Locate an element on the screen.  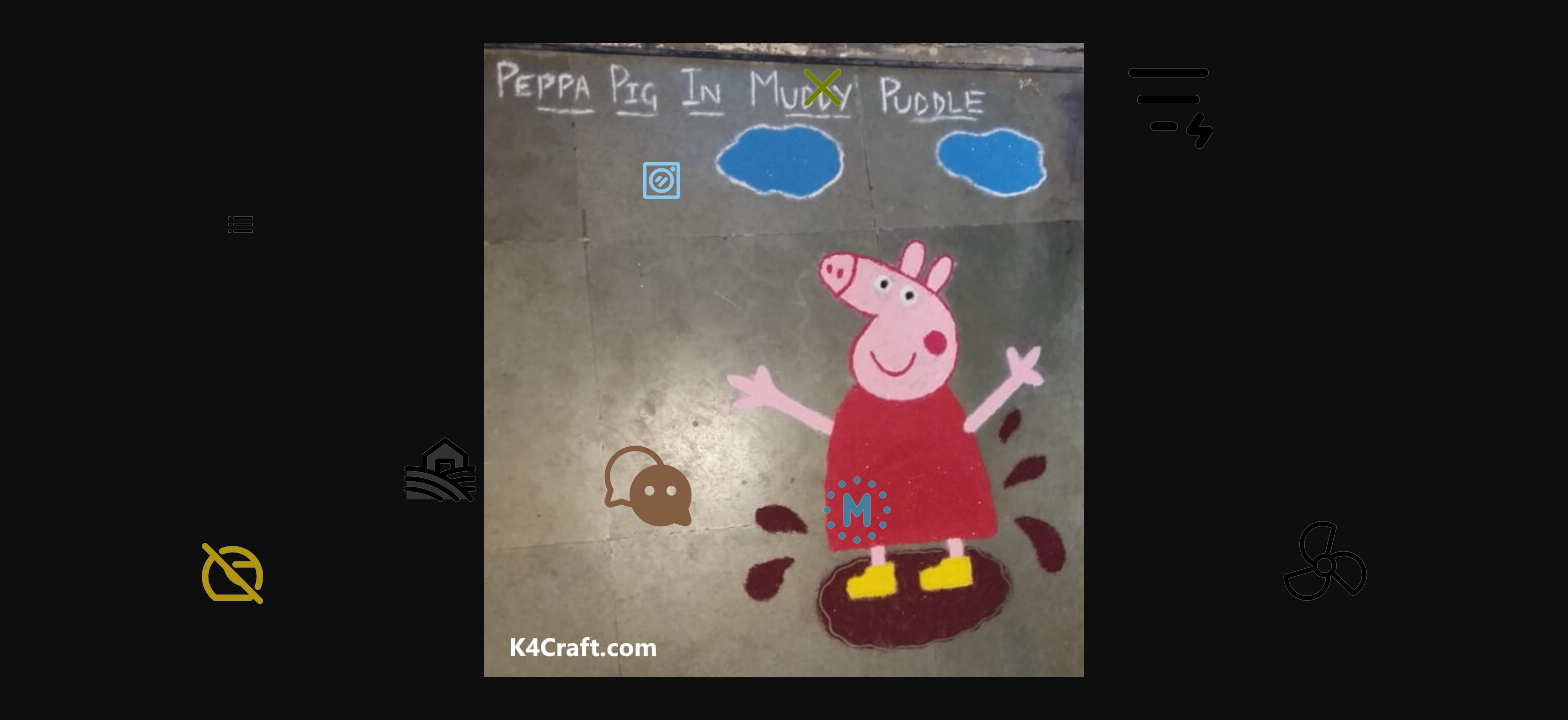
indicates a pending or loading state for a menu item is located at coordinates (857, 510).